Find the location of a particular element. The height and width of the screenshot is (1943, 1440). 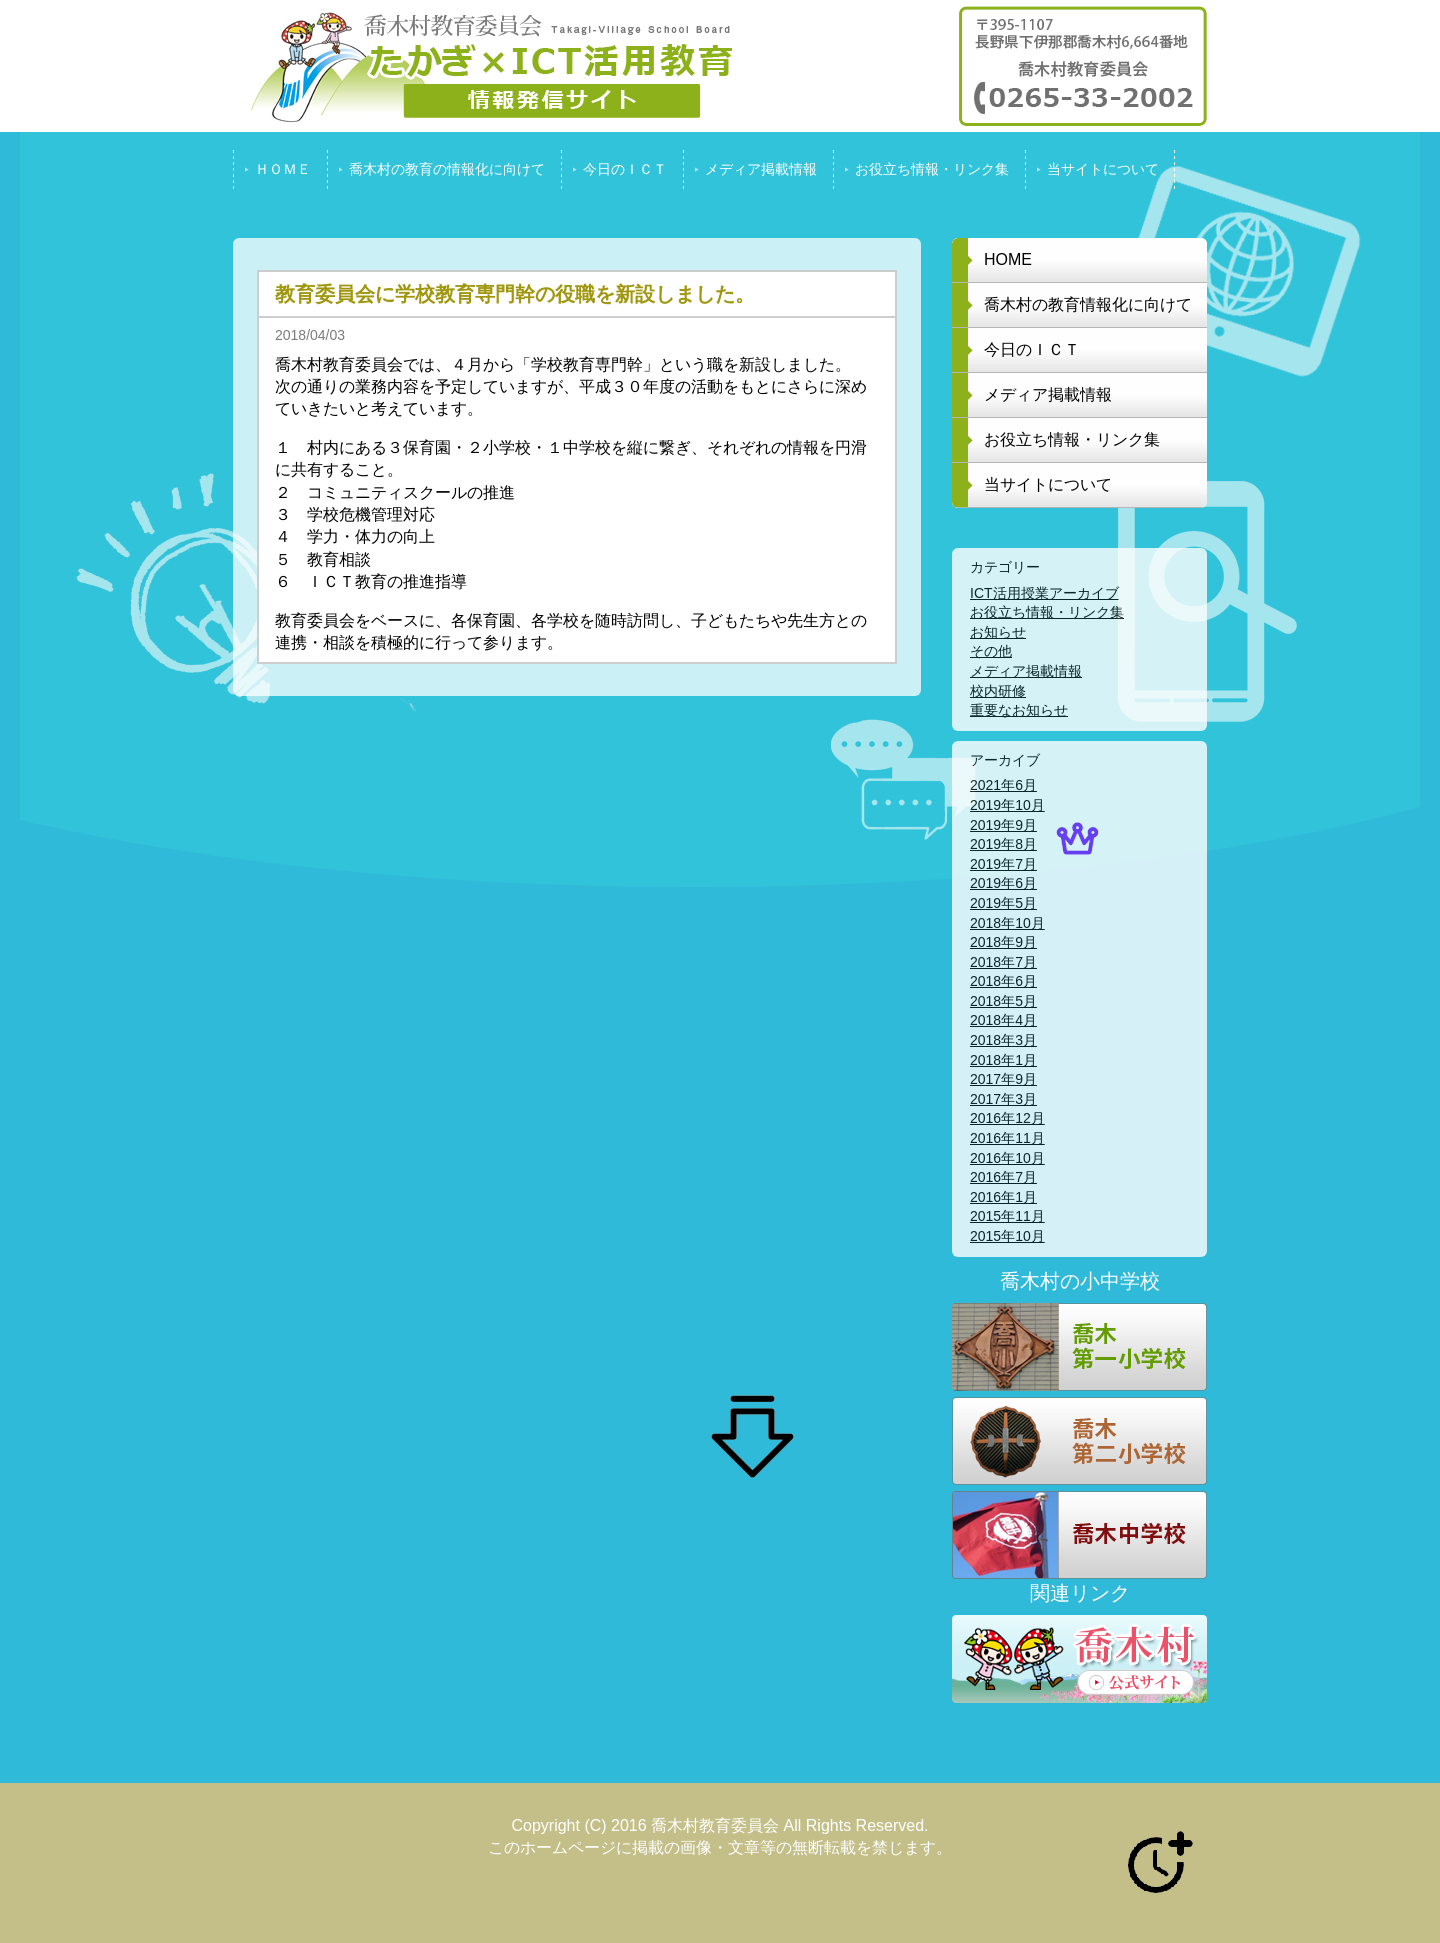

download file or content is located at coordinates (752, 1433).